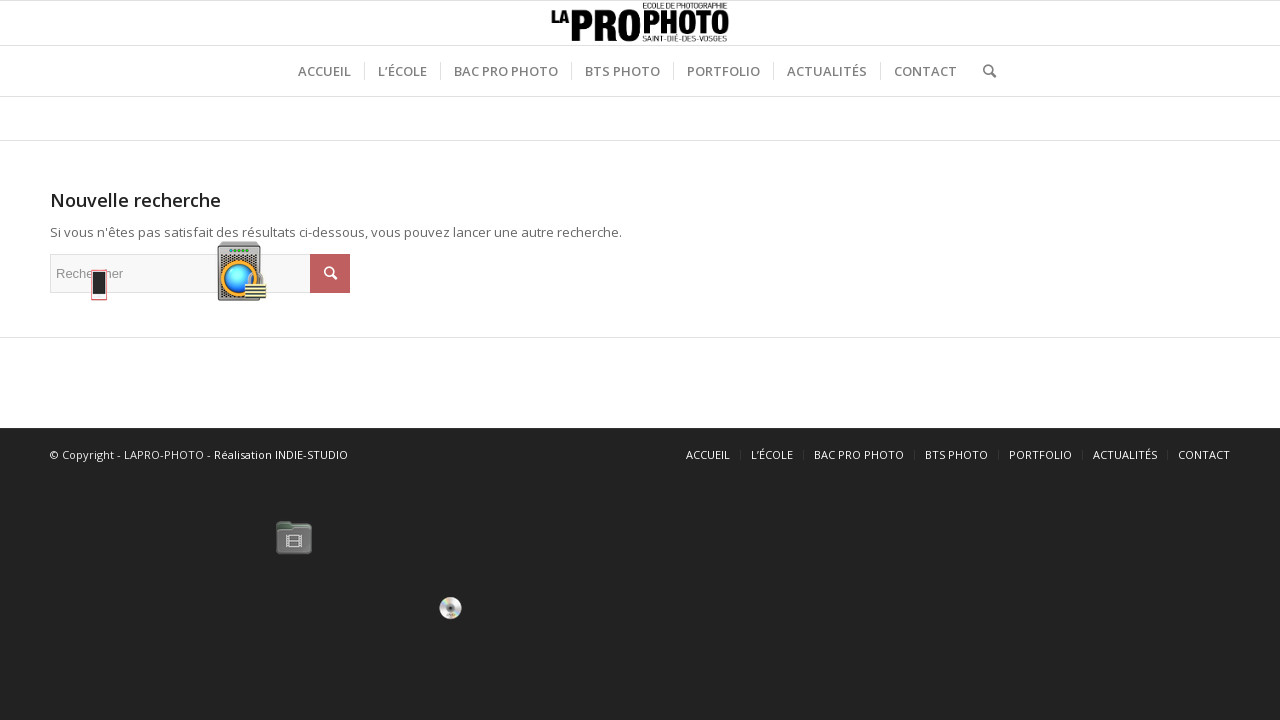 Image resolution: width=1280 pixels, height=720 pixels. What do you see at coordinates (99, 285) in the screenshot?
I see `iPod nano device in red` at bounding box center [99, 285].